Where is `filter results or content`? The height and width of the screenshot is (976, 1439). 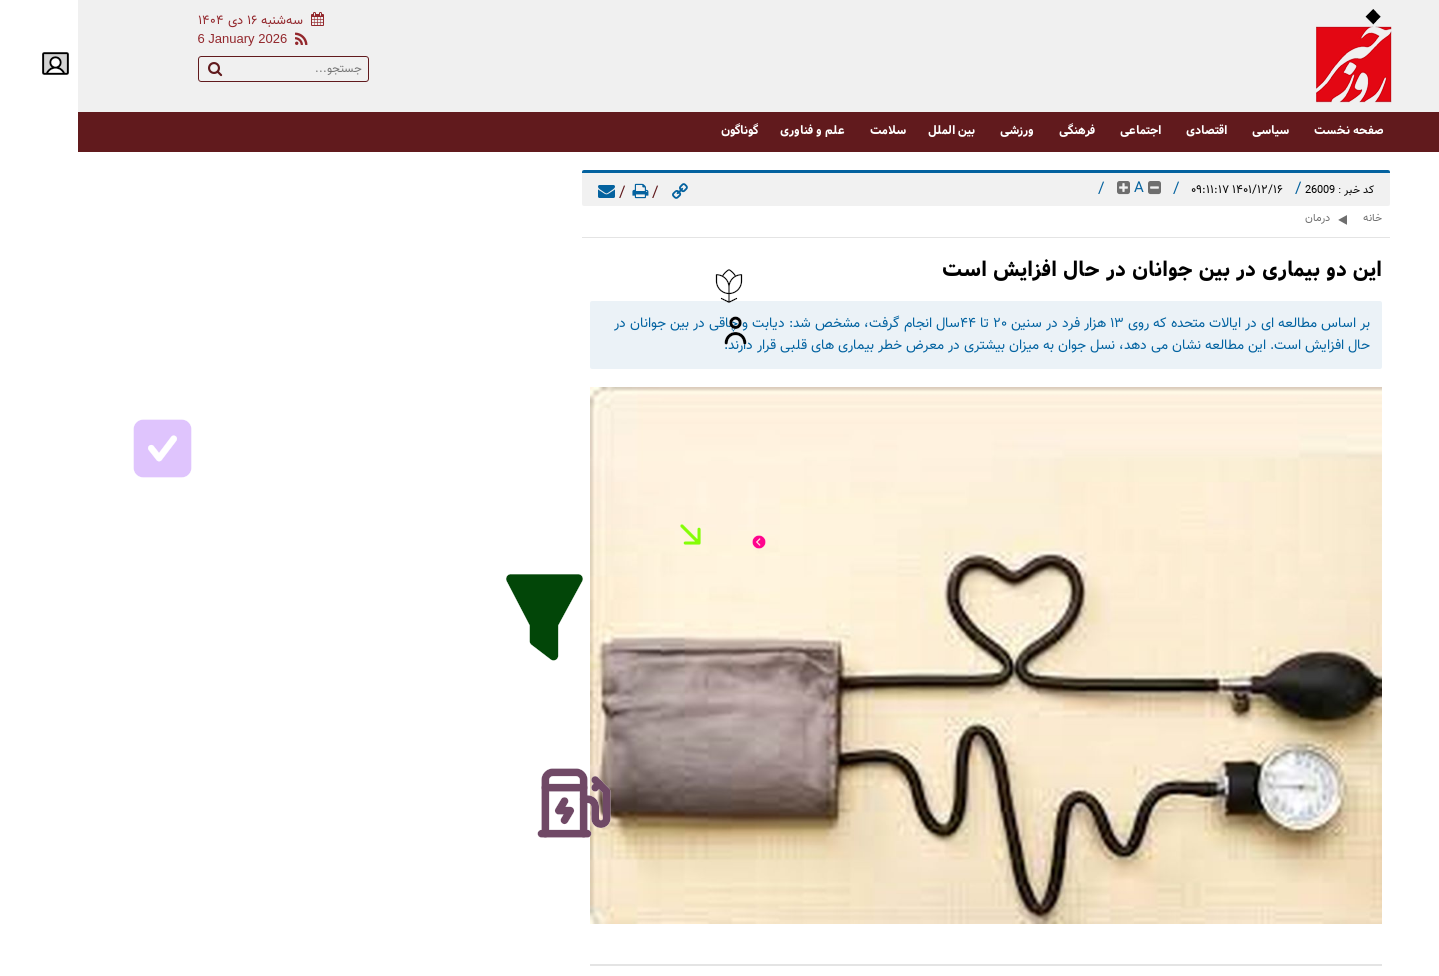 filter results or content is located at coordinates (544, 612).